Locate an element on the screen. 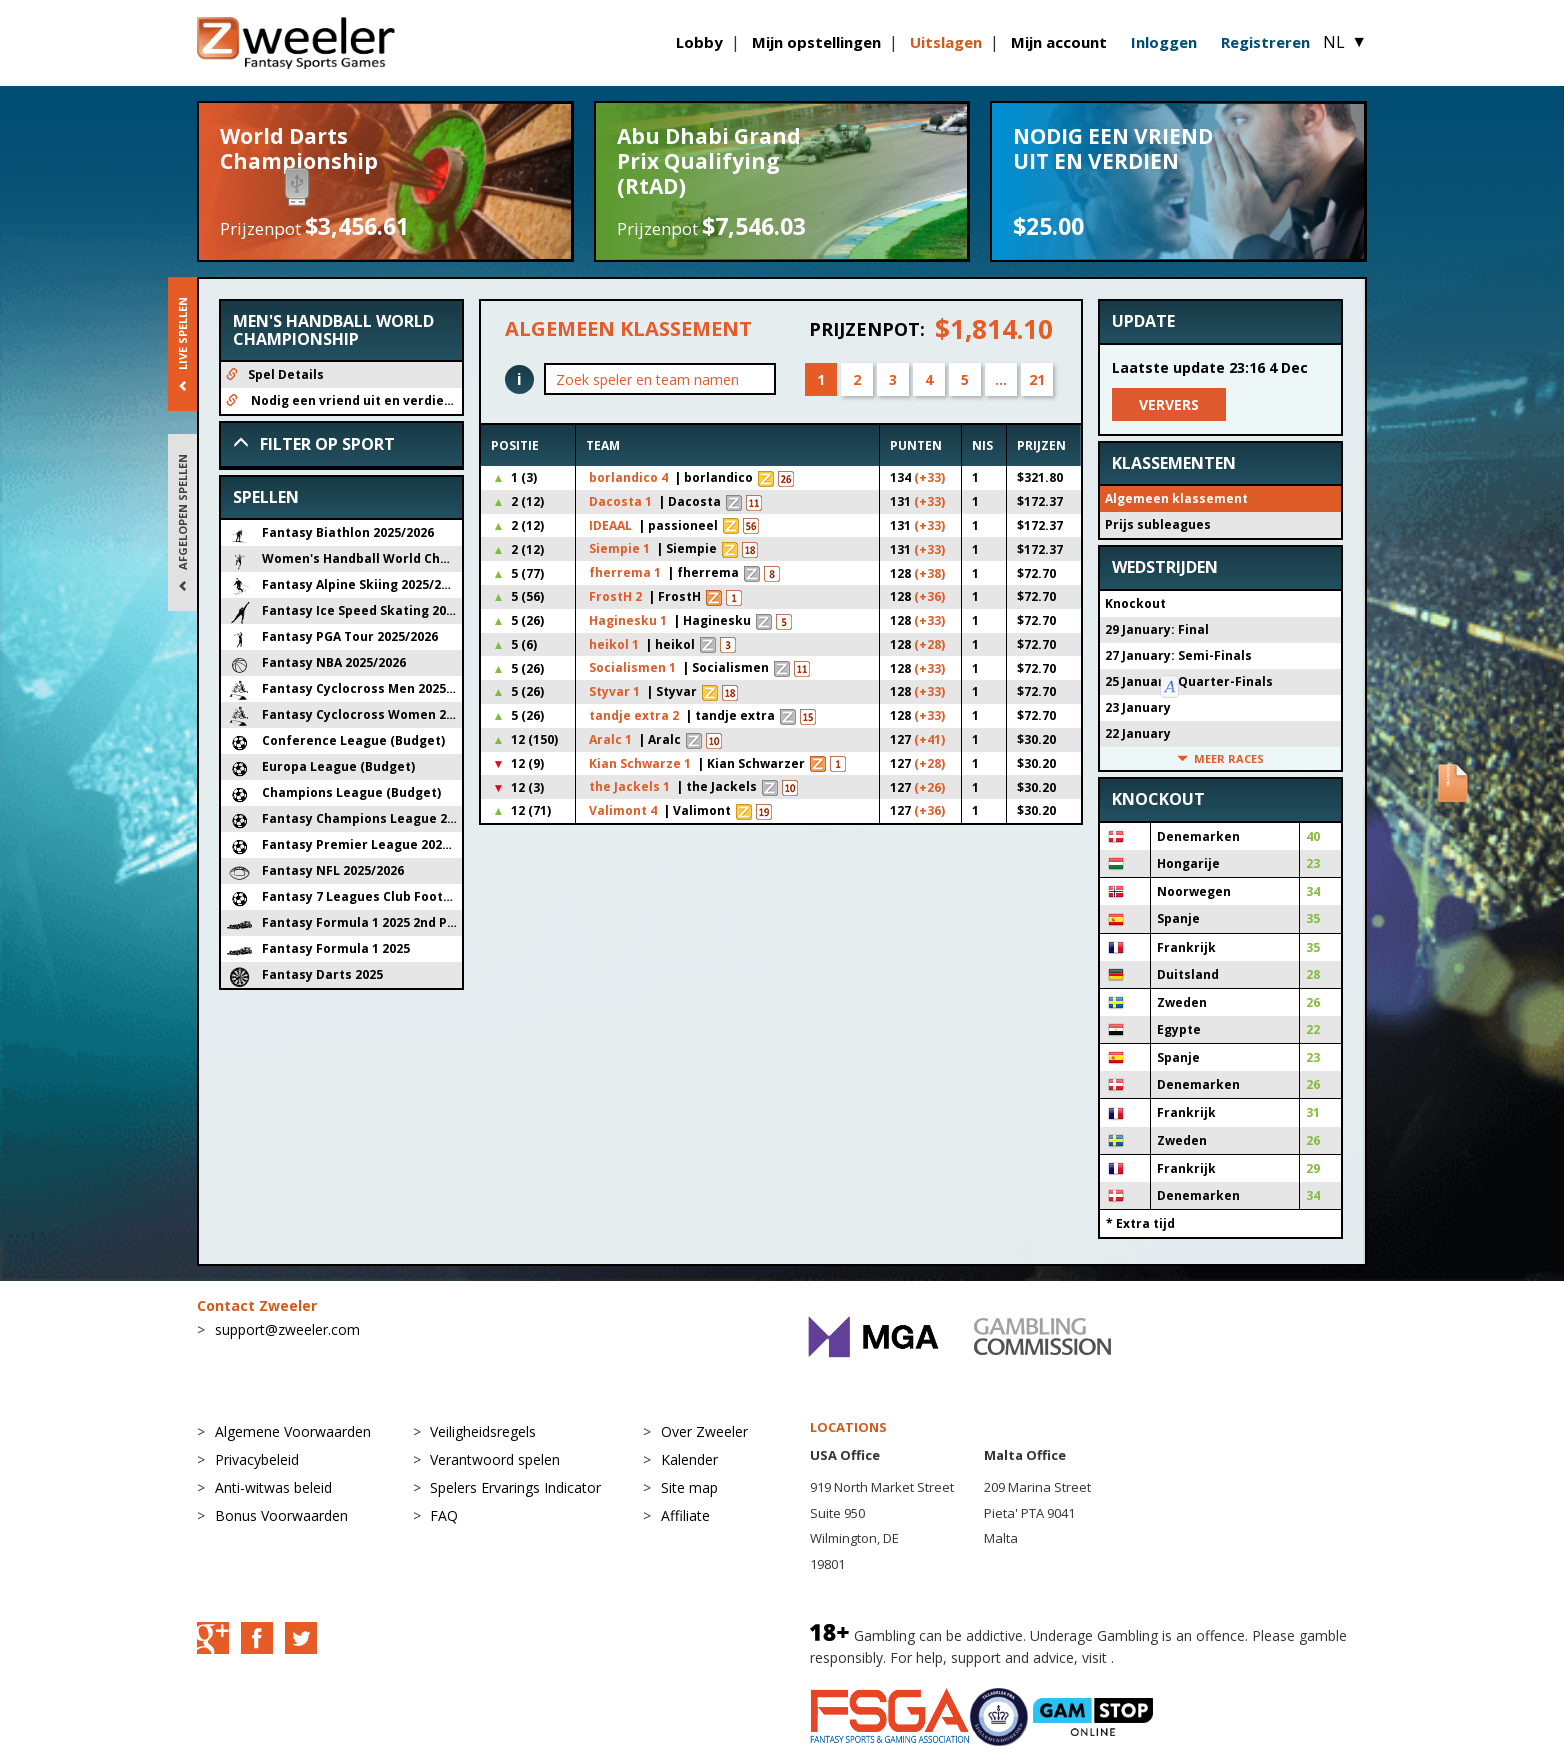 The height and width of the screenshot is (1761, 1564). a font file type indicator is located at coordinates (1169, 686).